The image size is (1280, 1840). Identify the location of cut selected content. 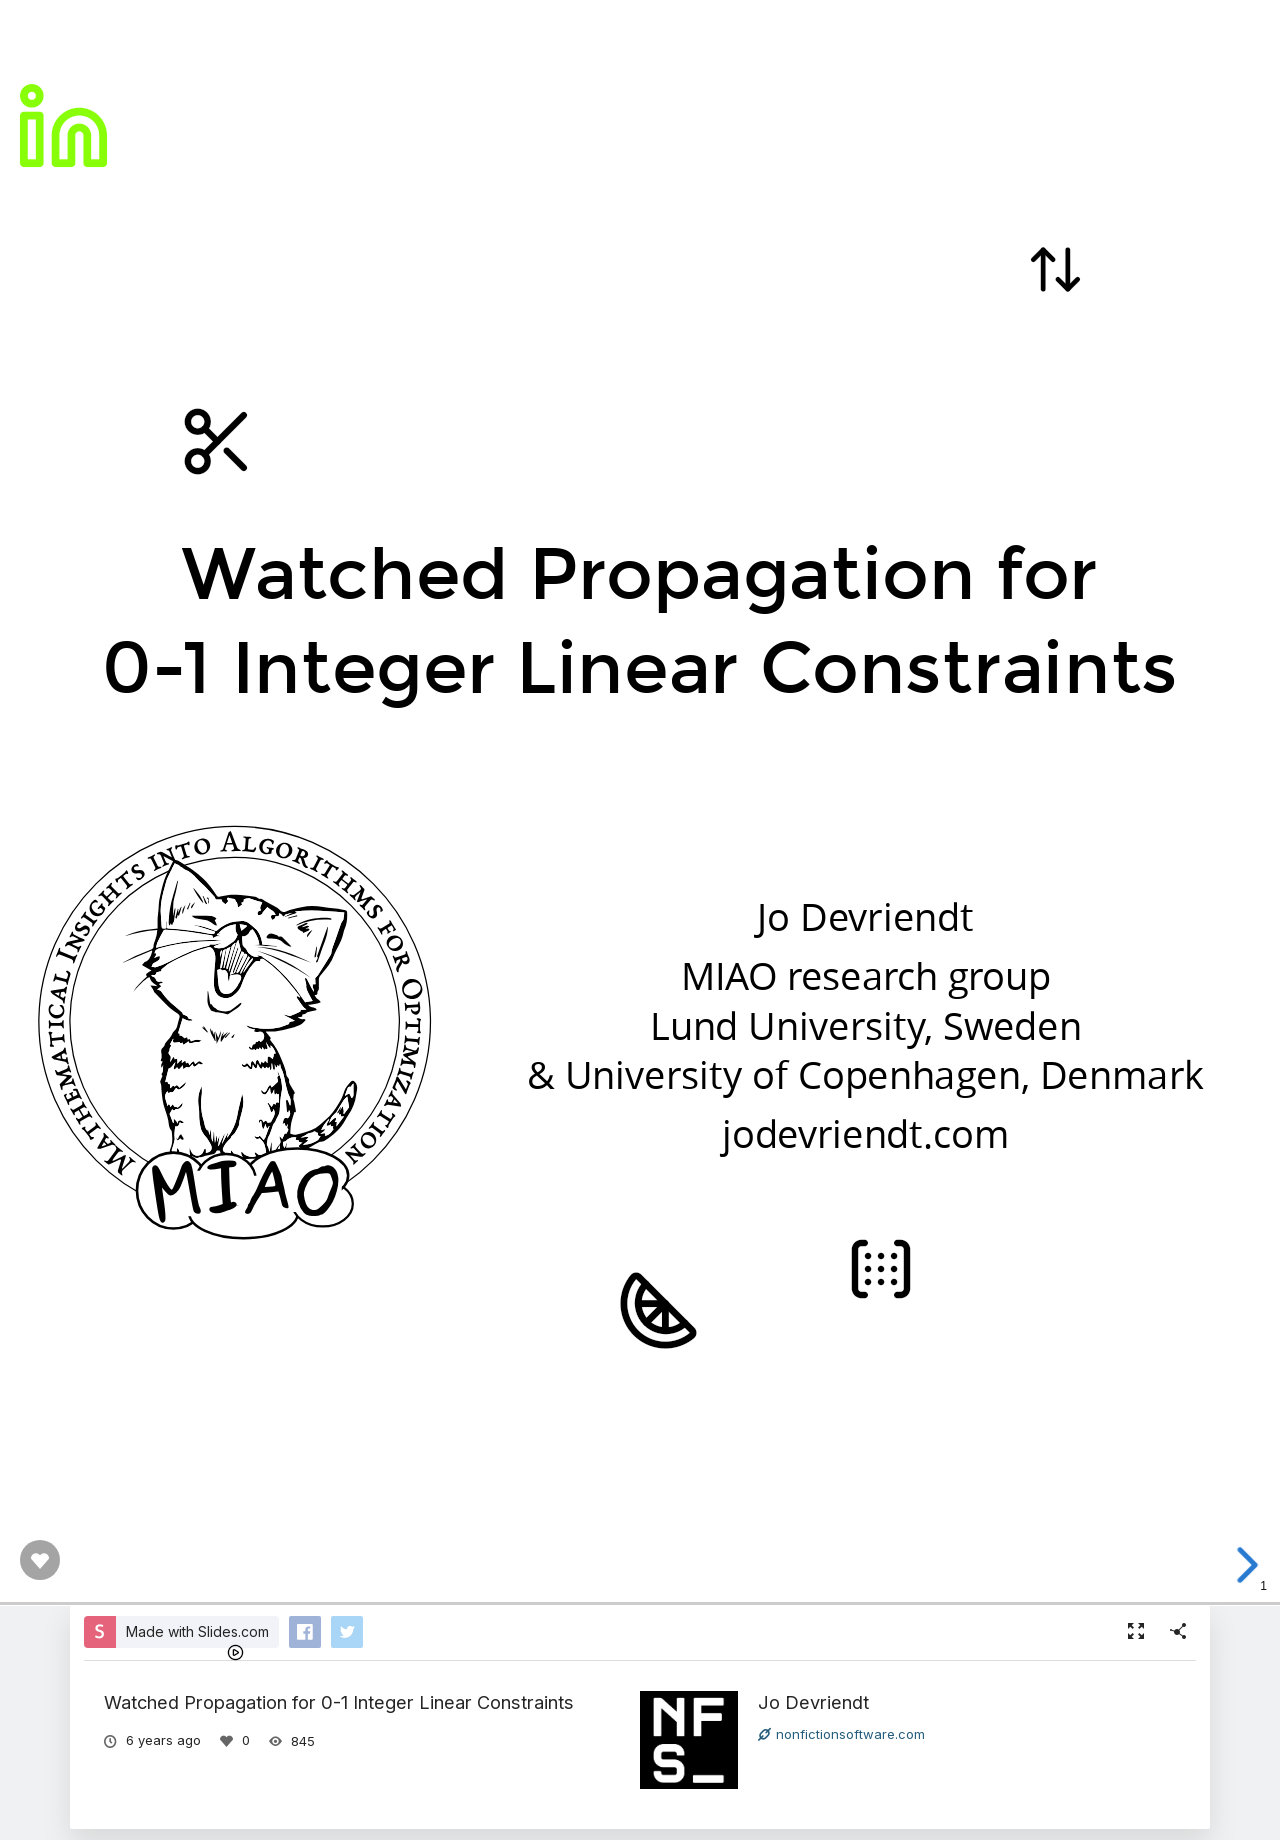
(217, 441).